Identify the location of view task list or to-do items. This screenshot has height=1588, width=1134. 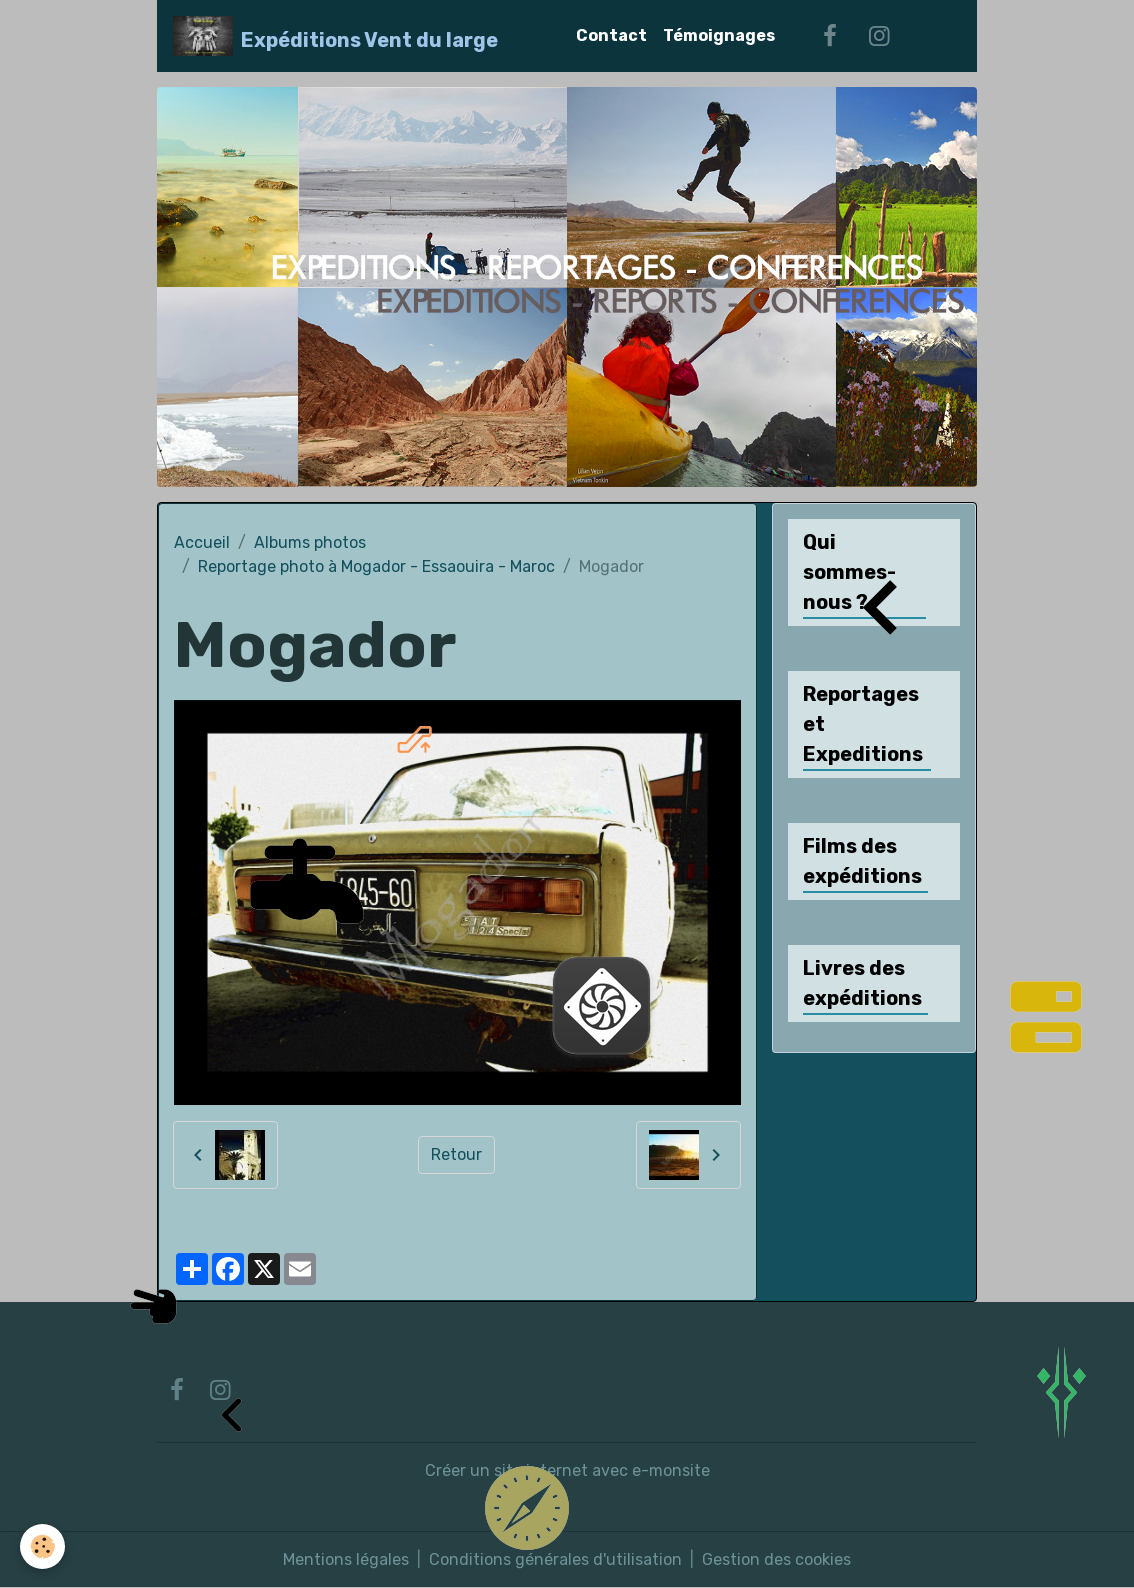
(1046, 1017).